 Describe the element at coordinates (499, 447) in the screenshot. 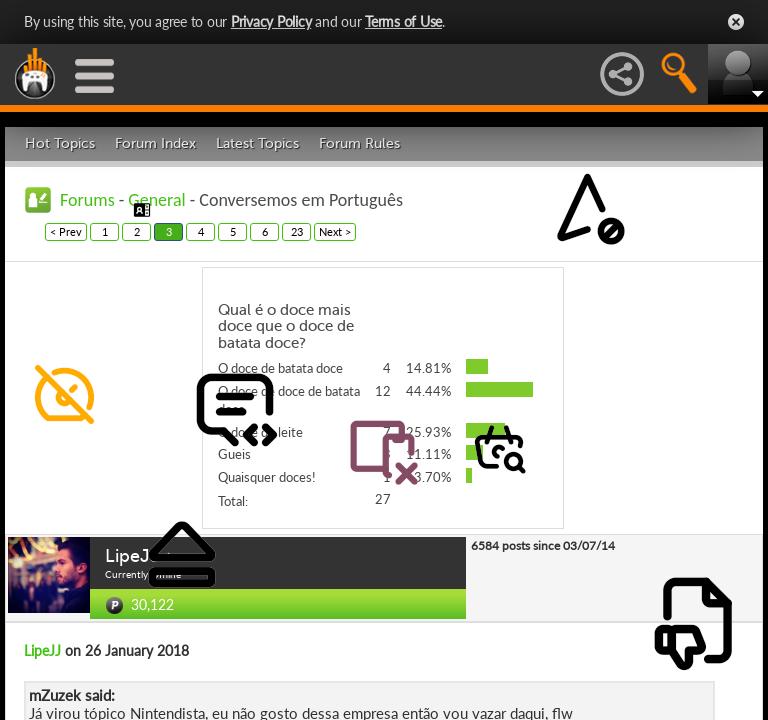

I see `search items in your shopping basket` at that location.